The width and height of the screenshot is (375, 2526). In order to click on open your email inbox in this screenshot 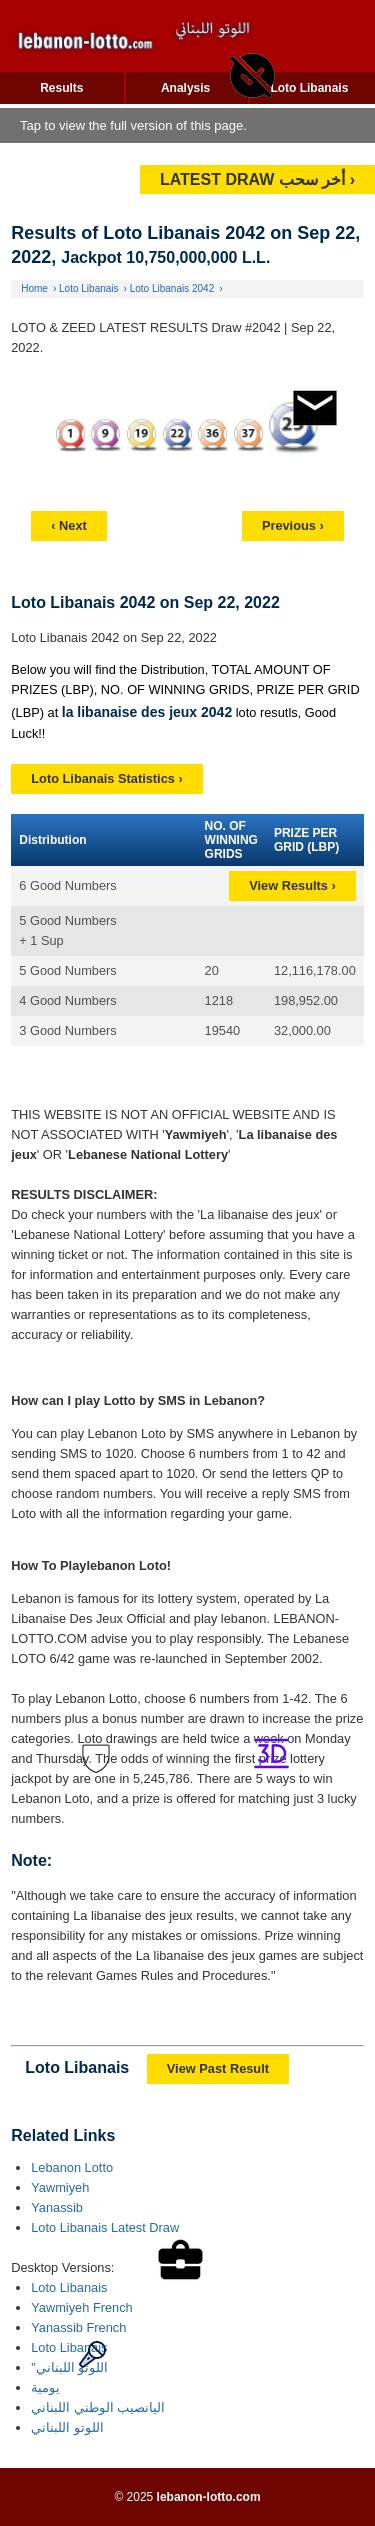, I will do `click(315, 408)`.